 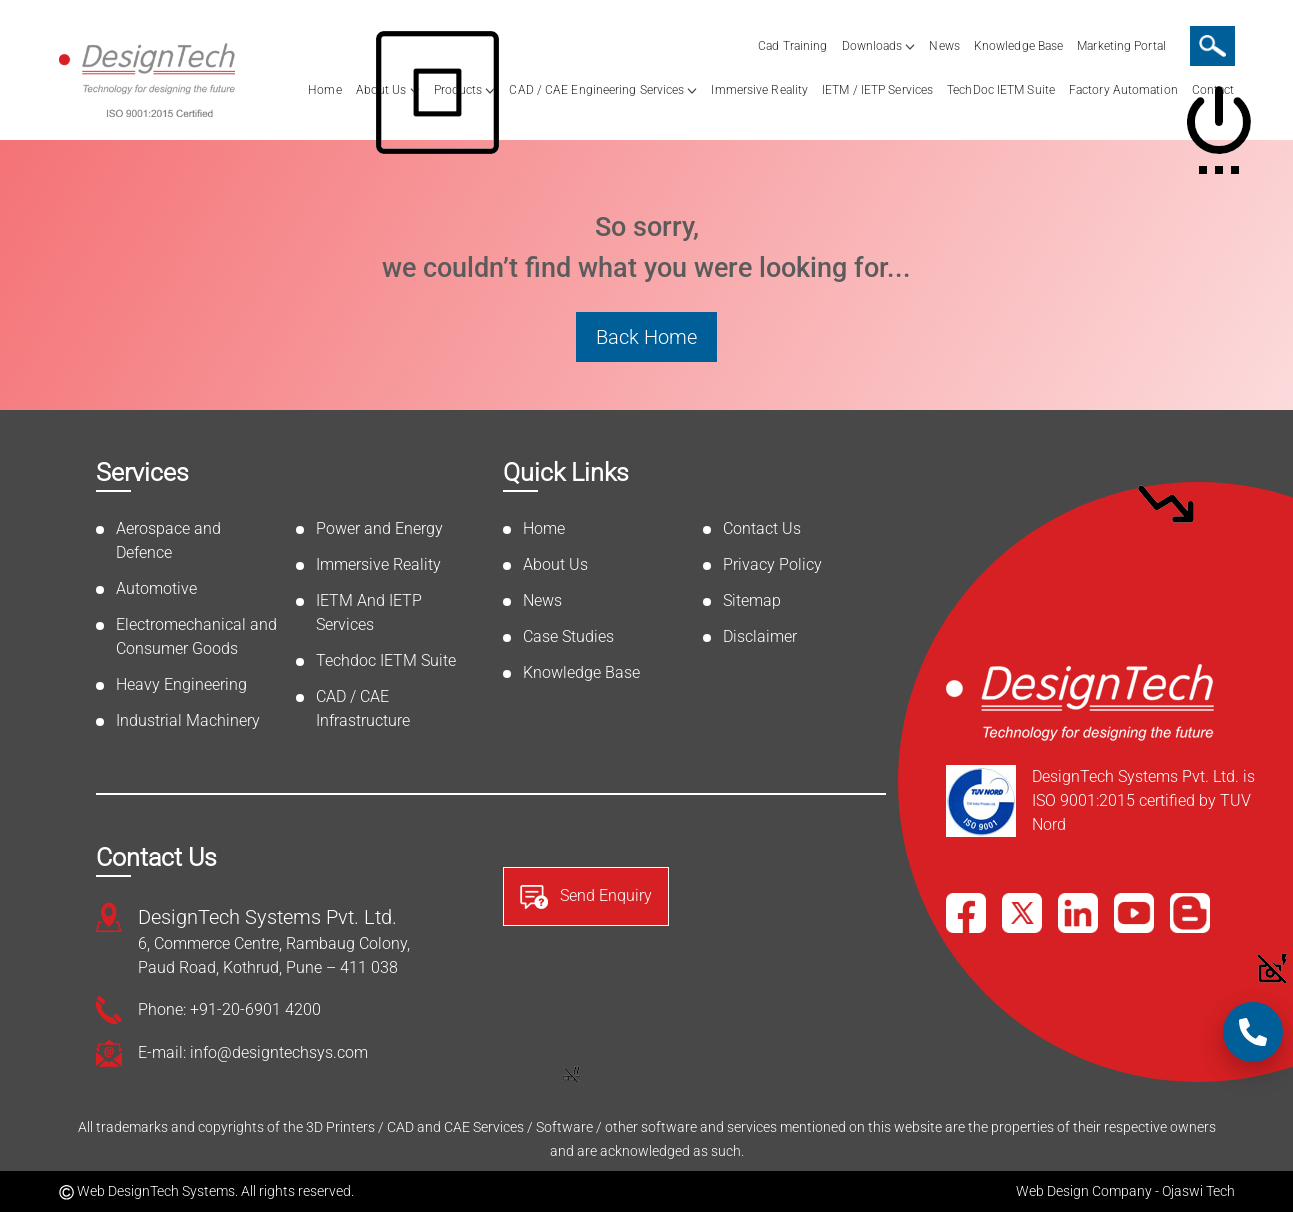 What do you see at coordinates (1219, 126) in the screenshot?
I see `access power or shutdown settings` at bounding box center [1219, 126].